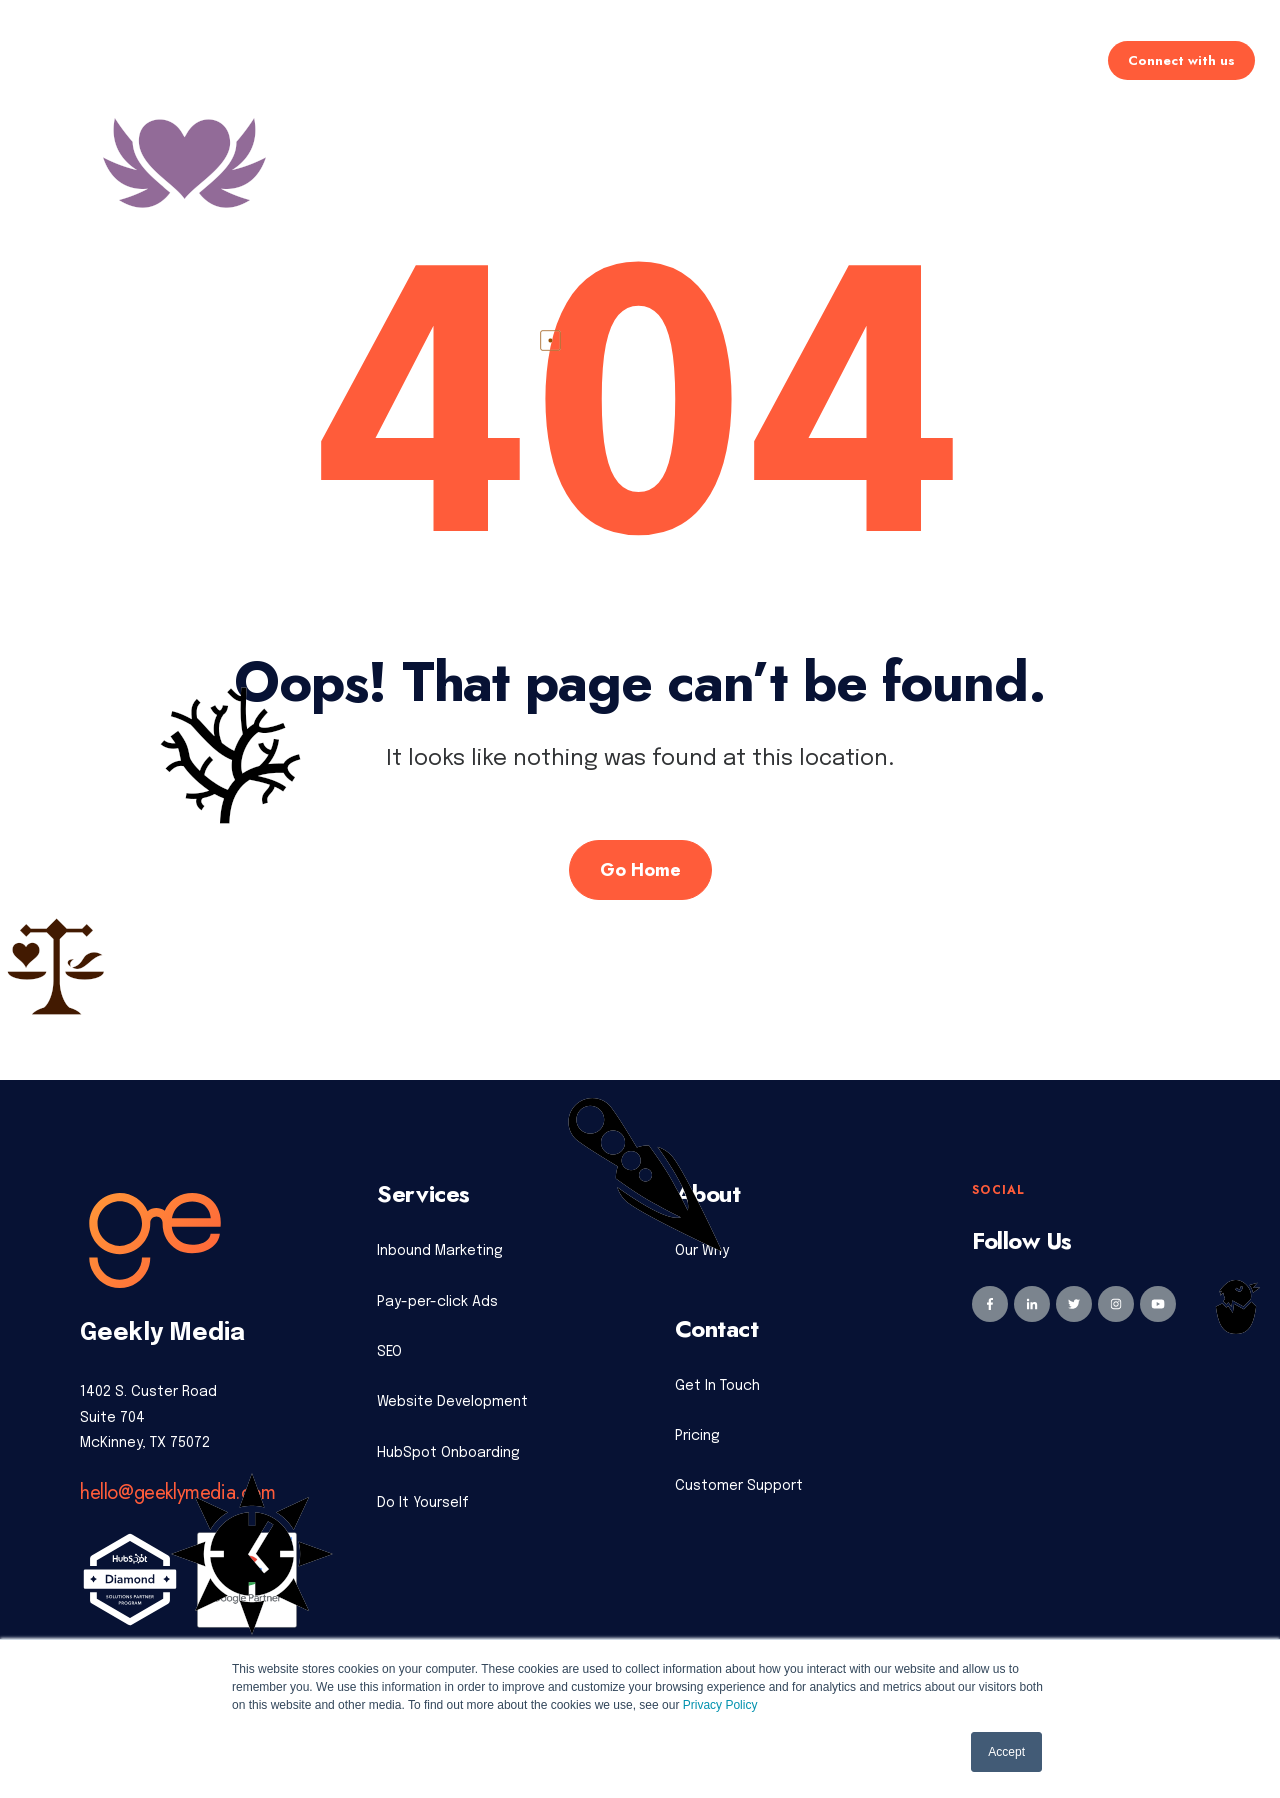  What do you see at coordinates (1236, 1306) in the screenshot?
I see `indicates new user or beginner status` at bounding box center [1236, 1306].